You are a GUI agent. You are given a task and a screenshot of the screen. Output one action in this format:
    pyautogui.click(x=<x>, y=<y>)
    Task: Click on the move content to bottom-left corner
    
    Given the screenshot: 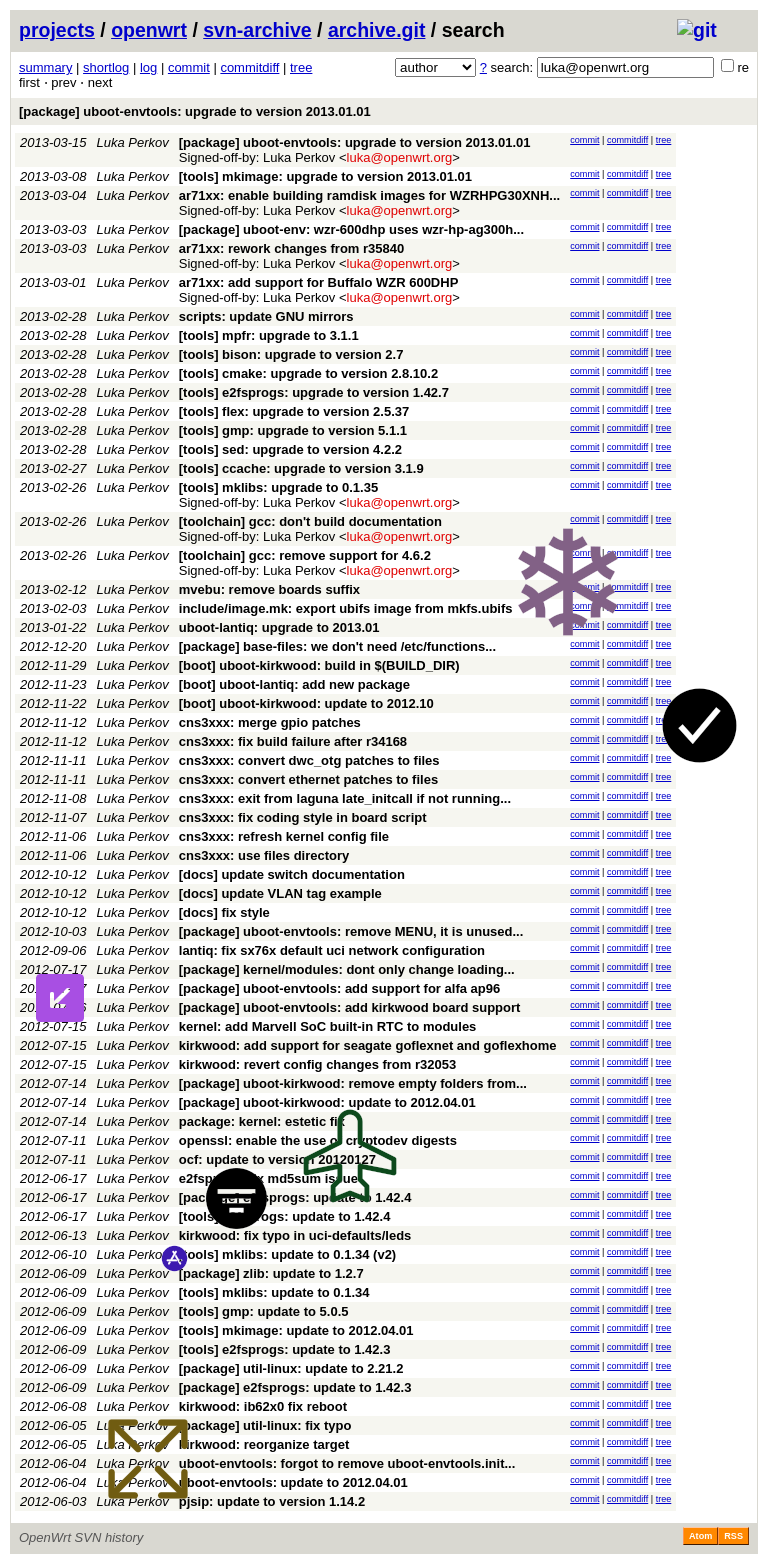 What is the action you would take?
    pyautogui.click(x=60, y=998)
    